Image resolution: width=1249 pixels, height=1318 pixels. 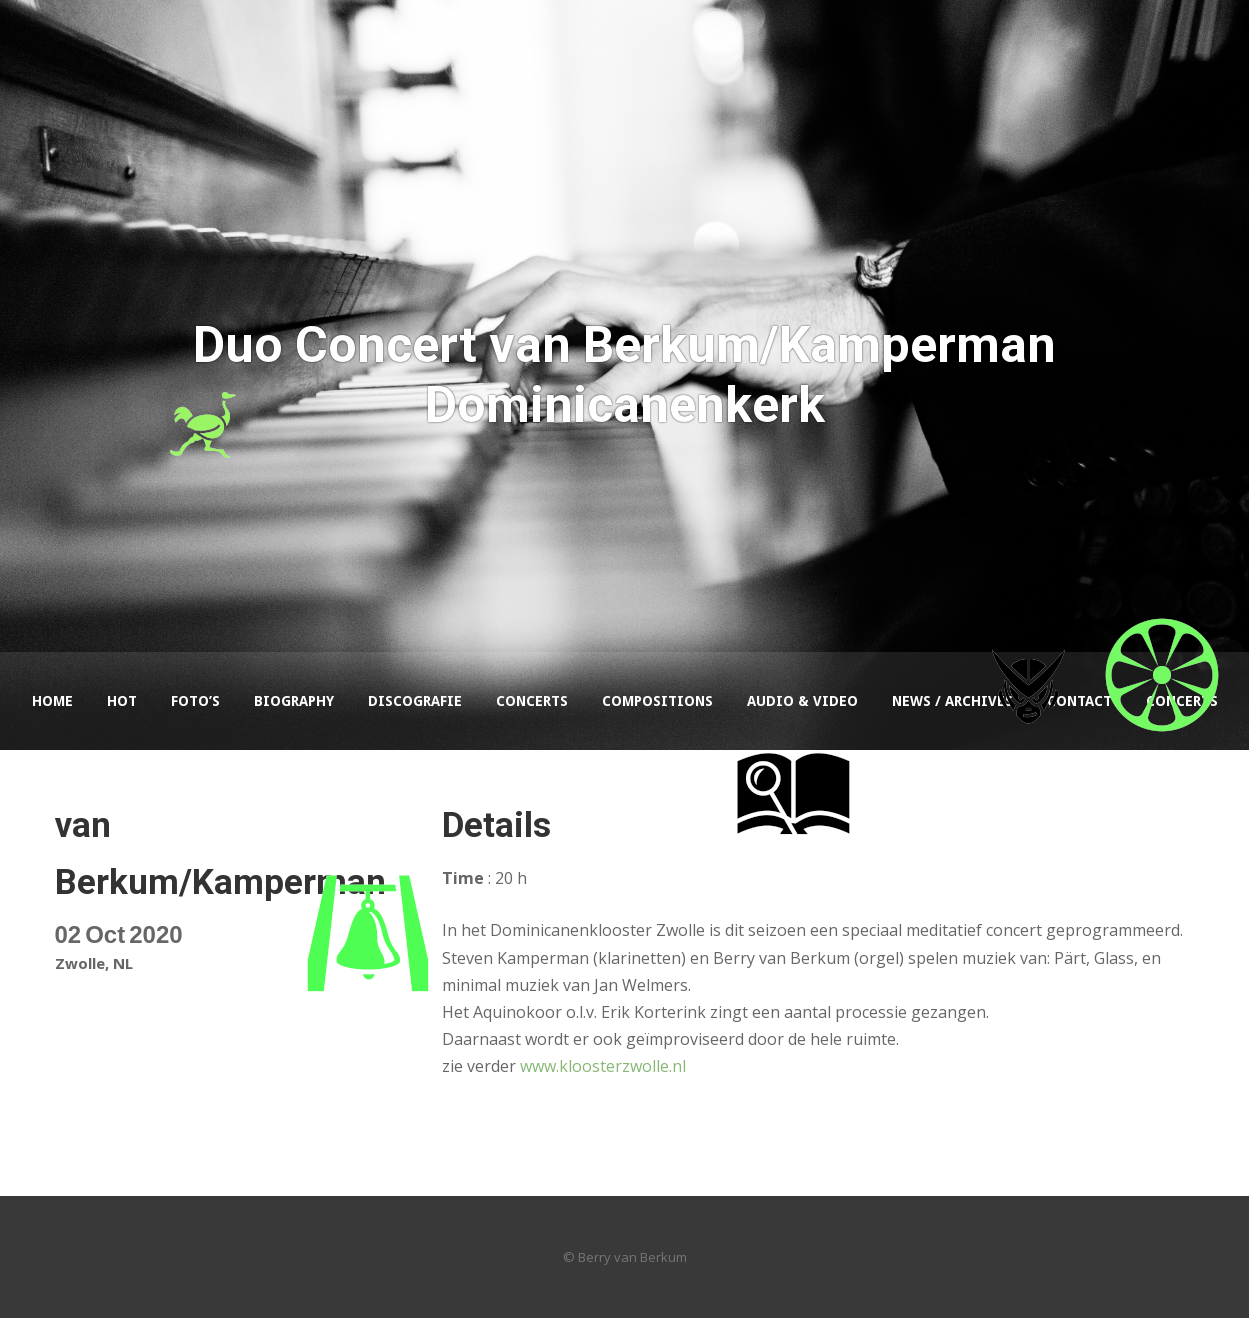 What do you see at coordinates (793, 793) in the screenshot?
I see `search through archived documents` at bounding box center [793, 793].